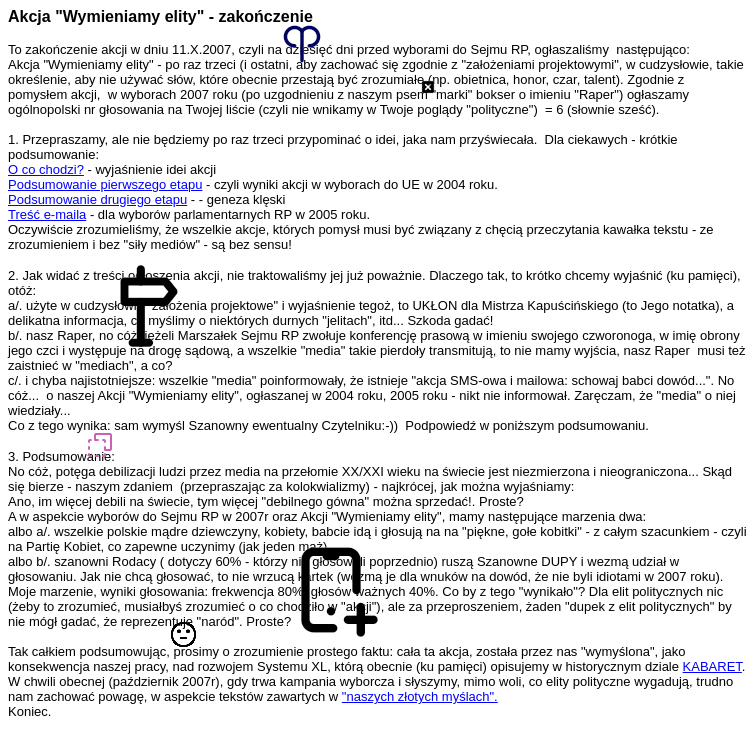 The image size is (755, 750). I want to click on bring selected layer to front, so click(100, 445).